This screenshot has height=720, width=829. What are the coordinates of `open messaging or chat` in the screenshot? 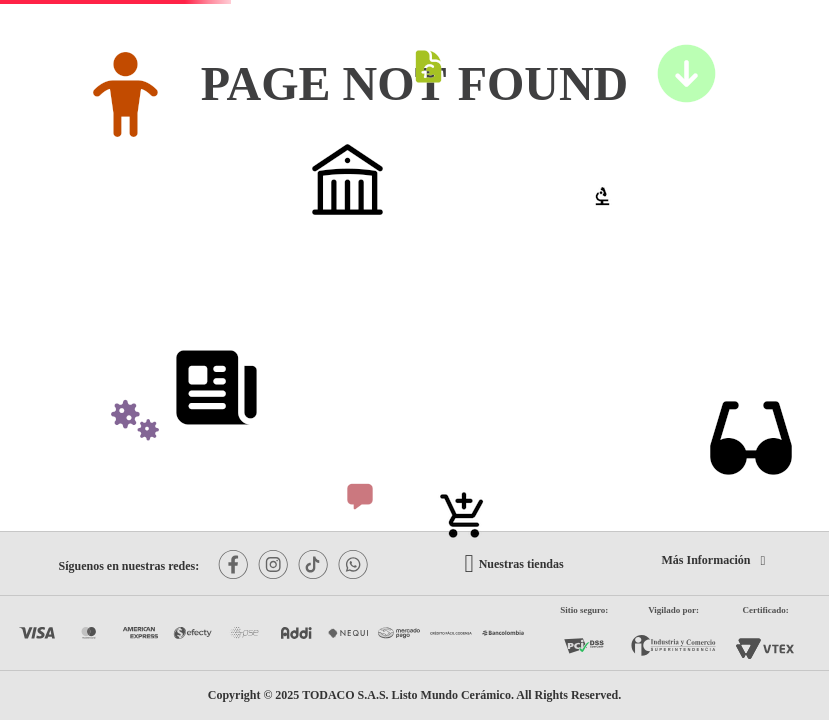 It's located at (360, 495).